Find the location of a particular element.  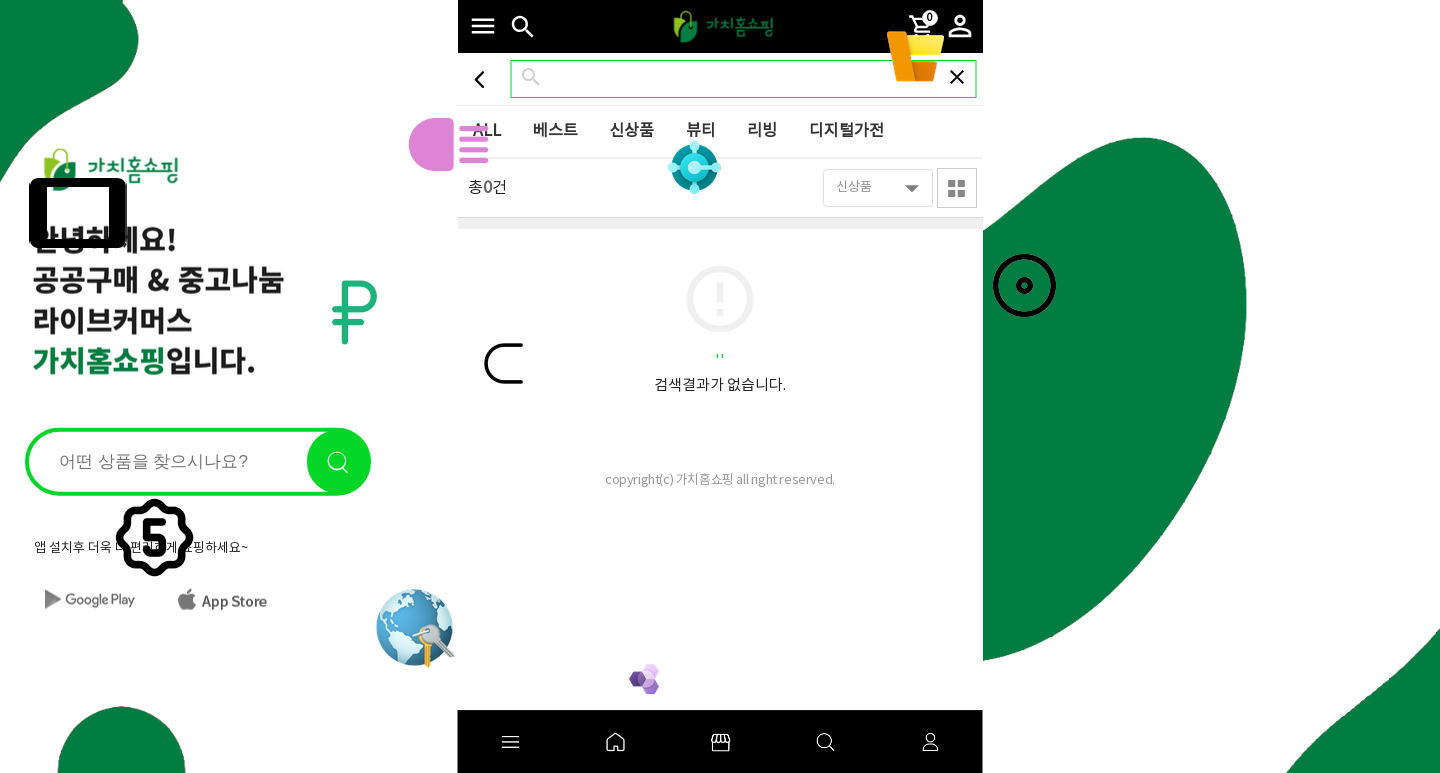

access global security or authentication settings is located at coordinates (414, 627).